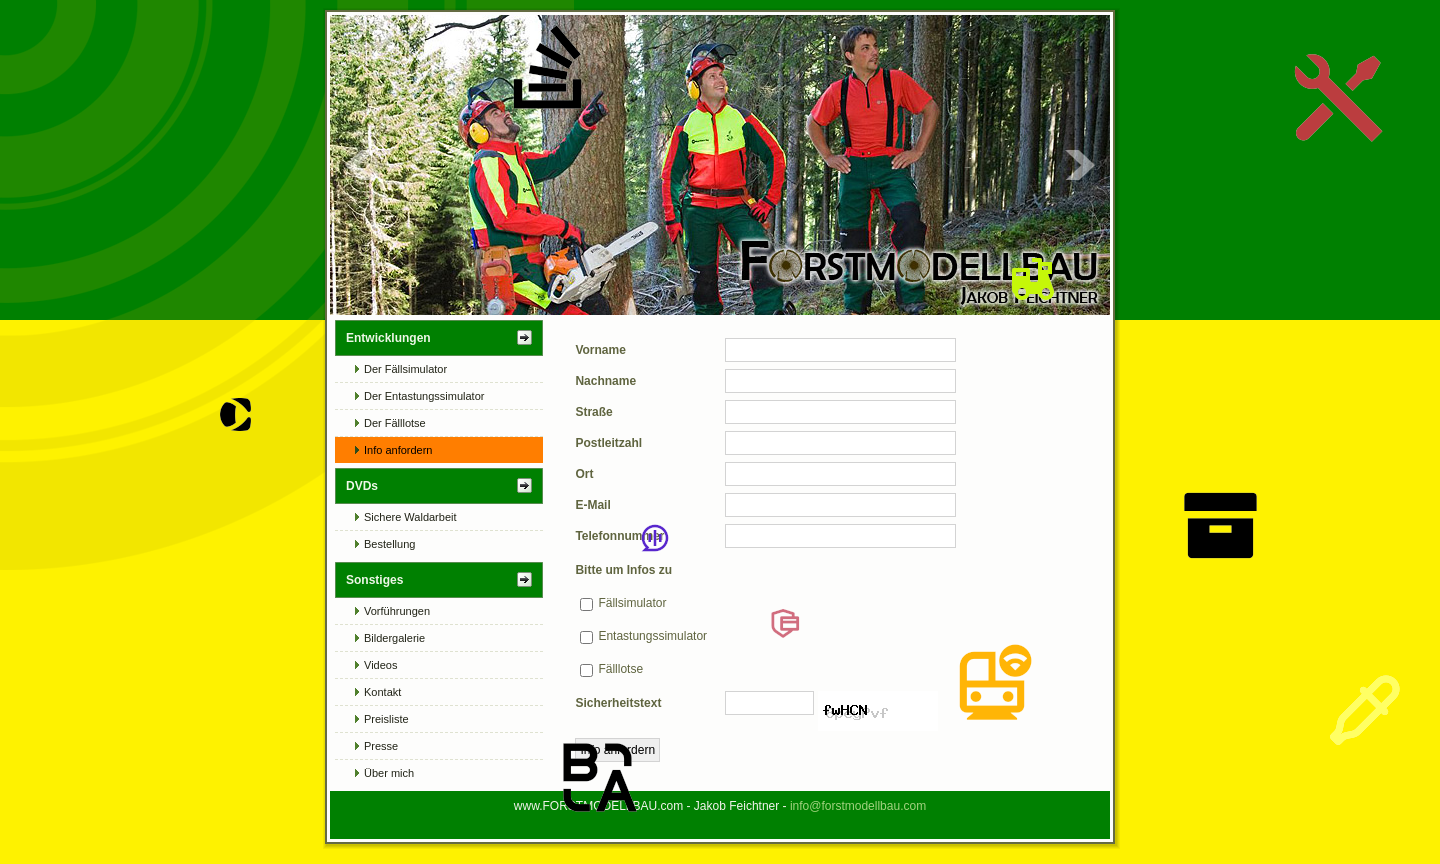 Image resolution: width=1440 pixels, height=864 pixels. What do you see at coordinates (992, 684) in the screenshot?
I see `indicates wifi availability on subway or transit` at bounding box center [992, 684].